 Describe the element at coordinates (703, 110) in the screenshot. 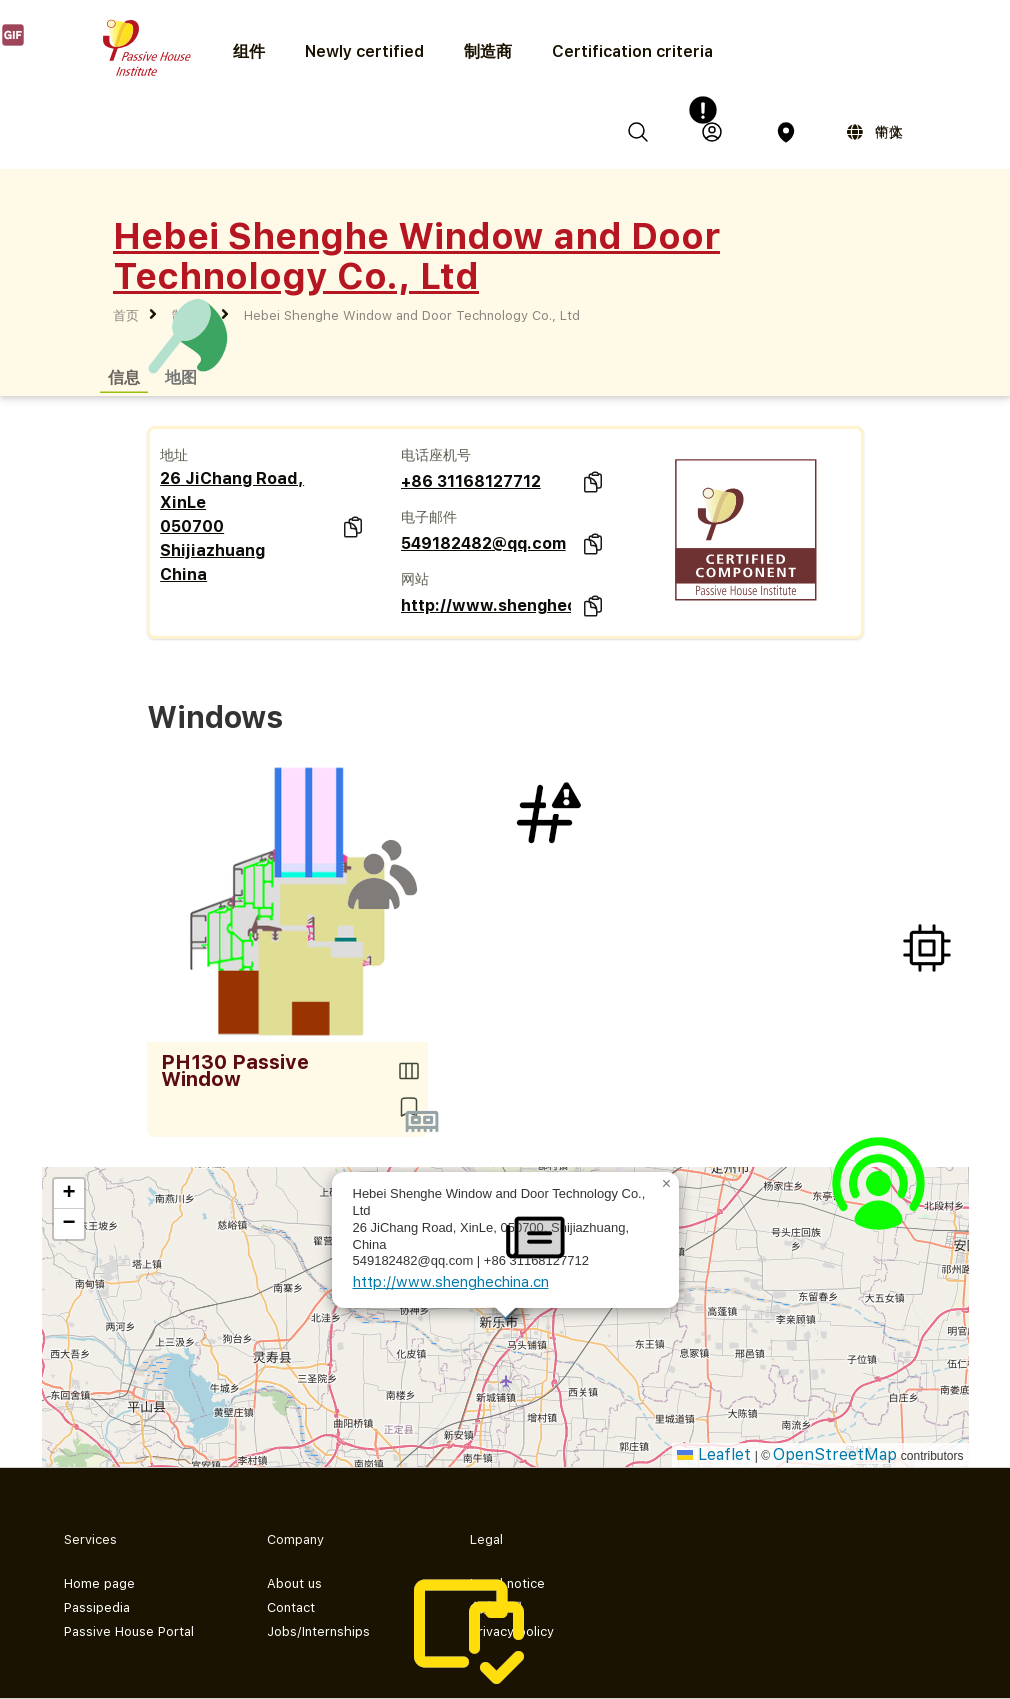

I see `indicates a warning or alert that needs attention` at that location.